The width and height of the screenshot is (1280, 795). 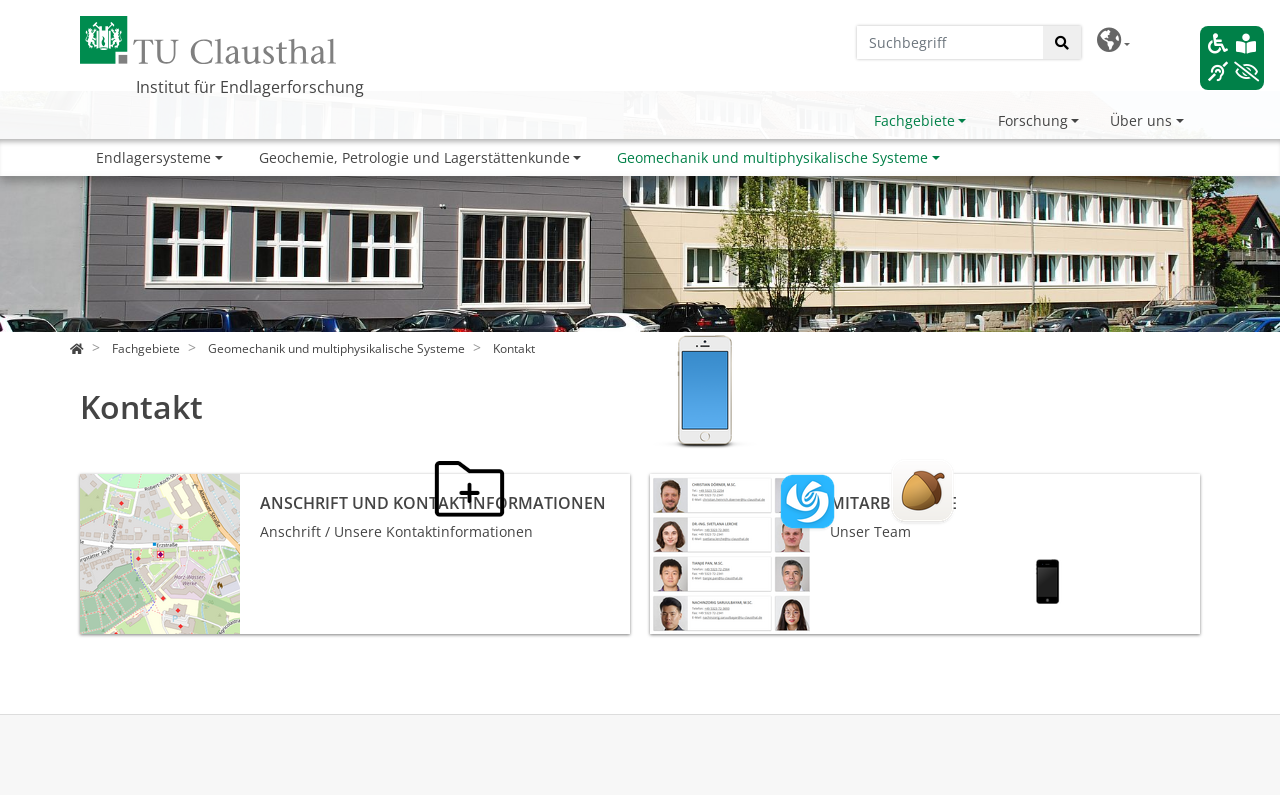 What do you see at coordinates (469, 487) in the screenshot?
I see `create a new folder` at bounding box center [469, 487].